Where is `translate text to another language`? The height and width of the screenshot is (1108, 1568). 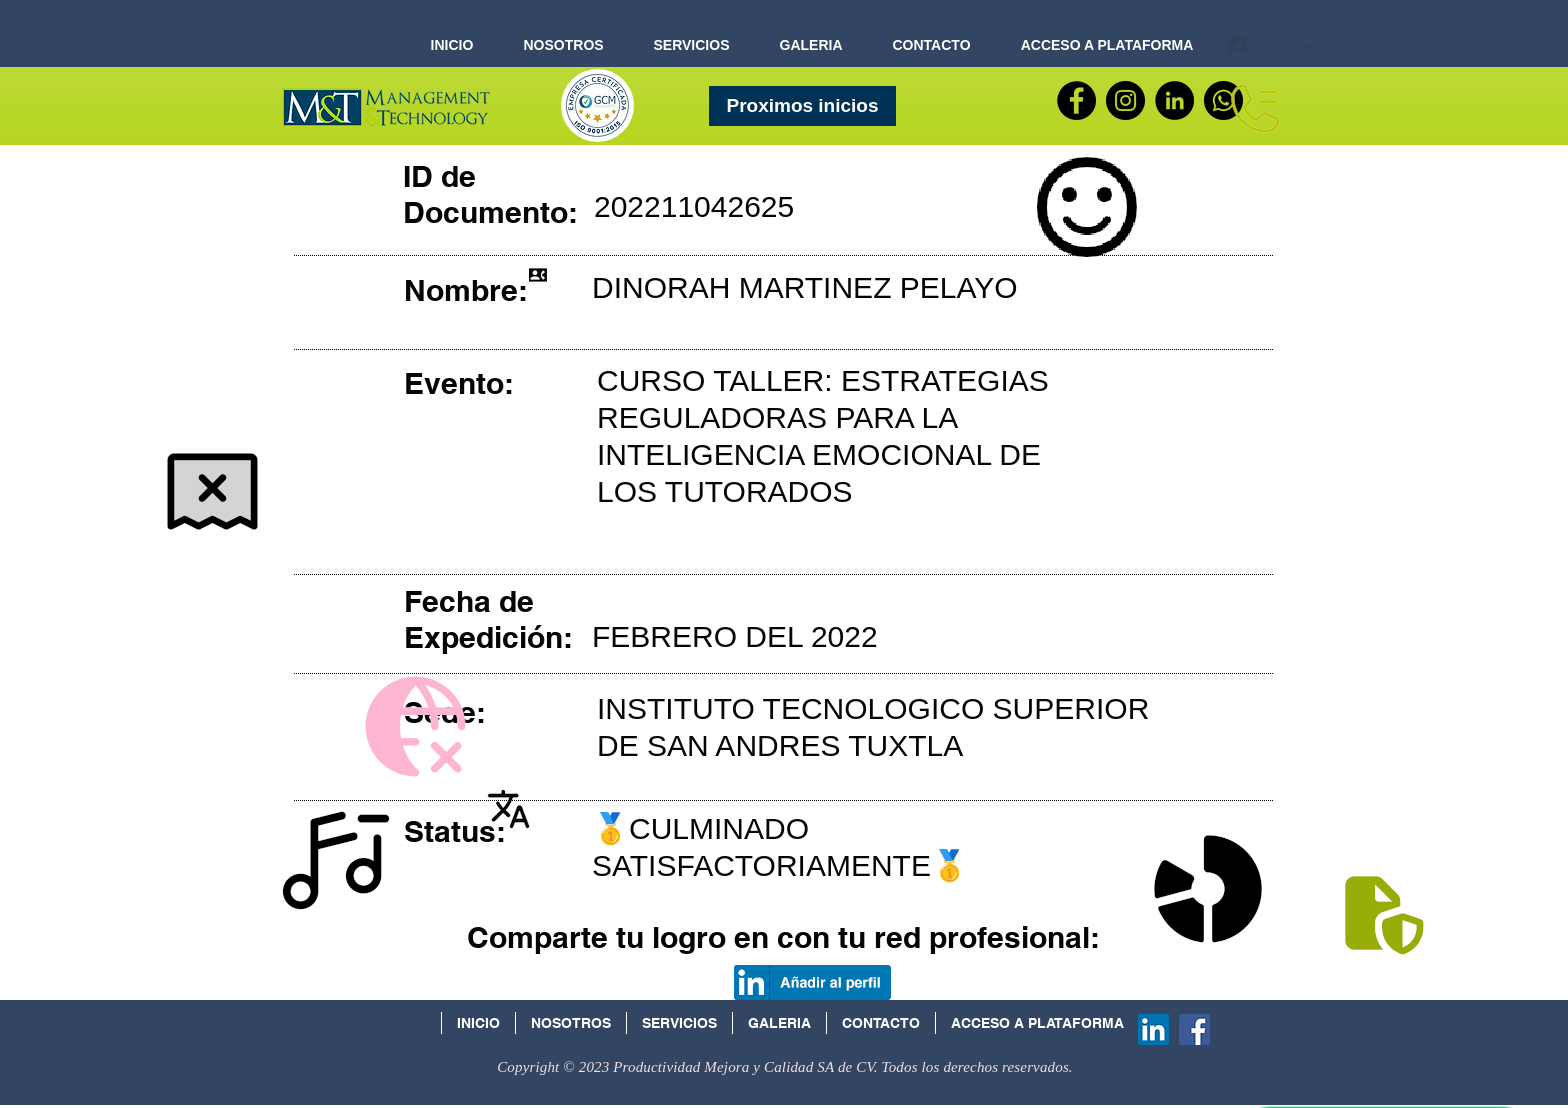 translate text to another language is located at coordinates (509, 809).